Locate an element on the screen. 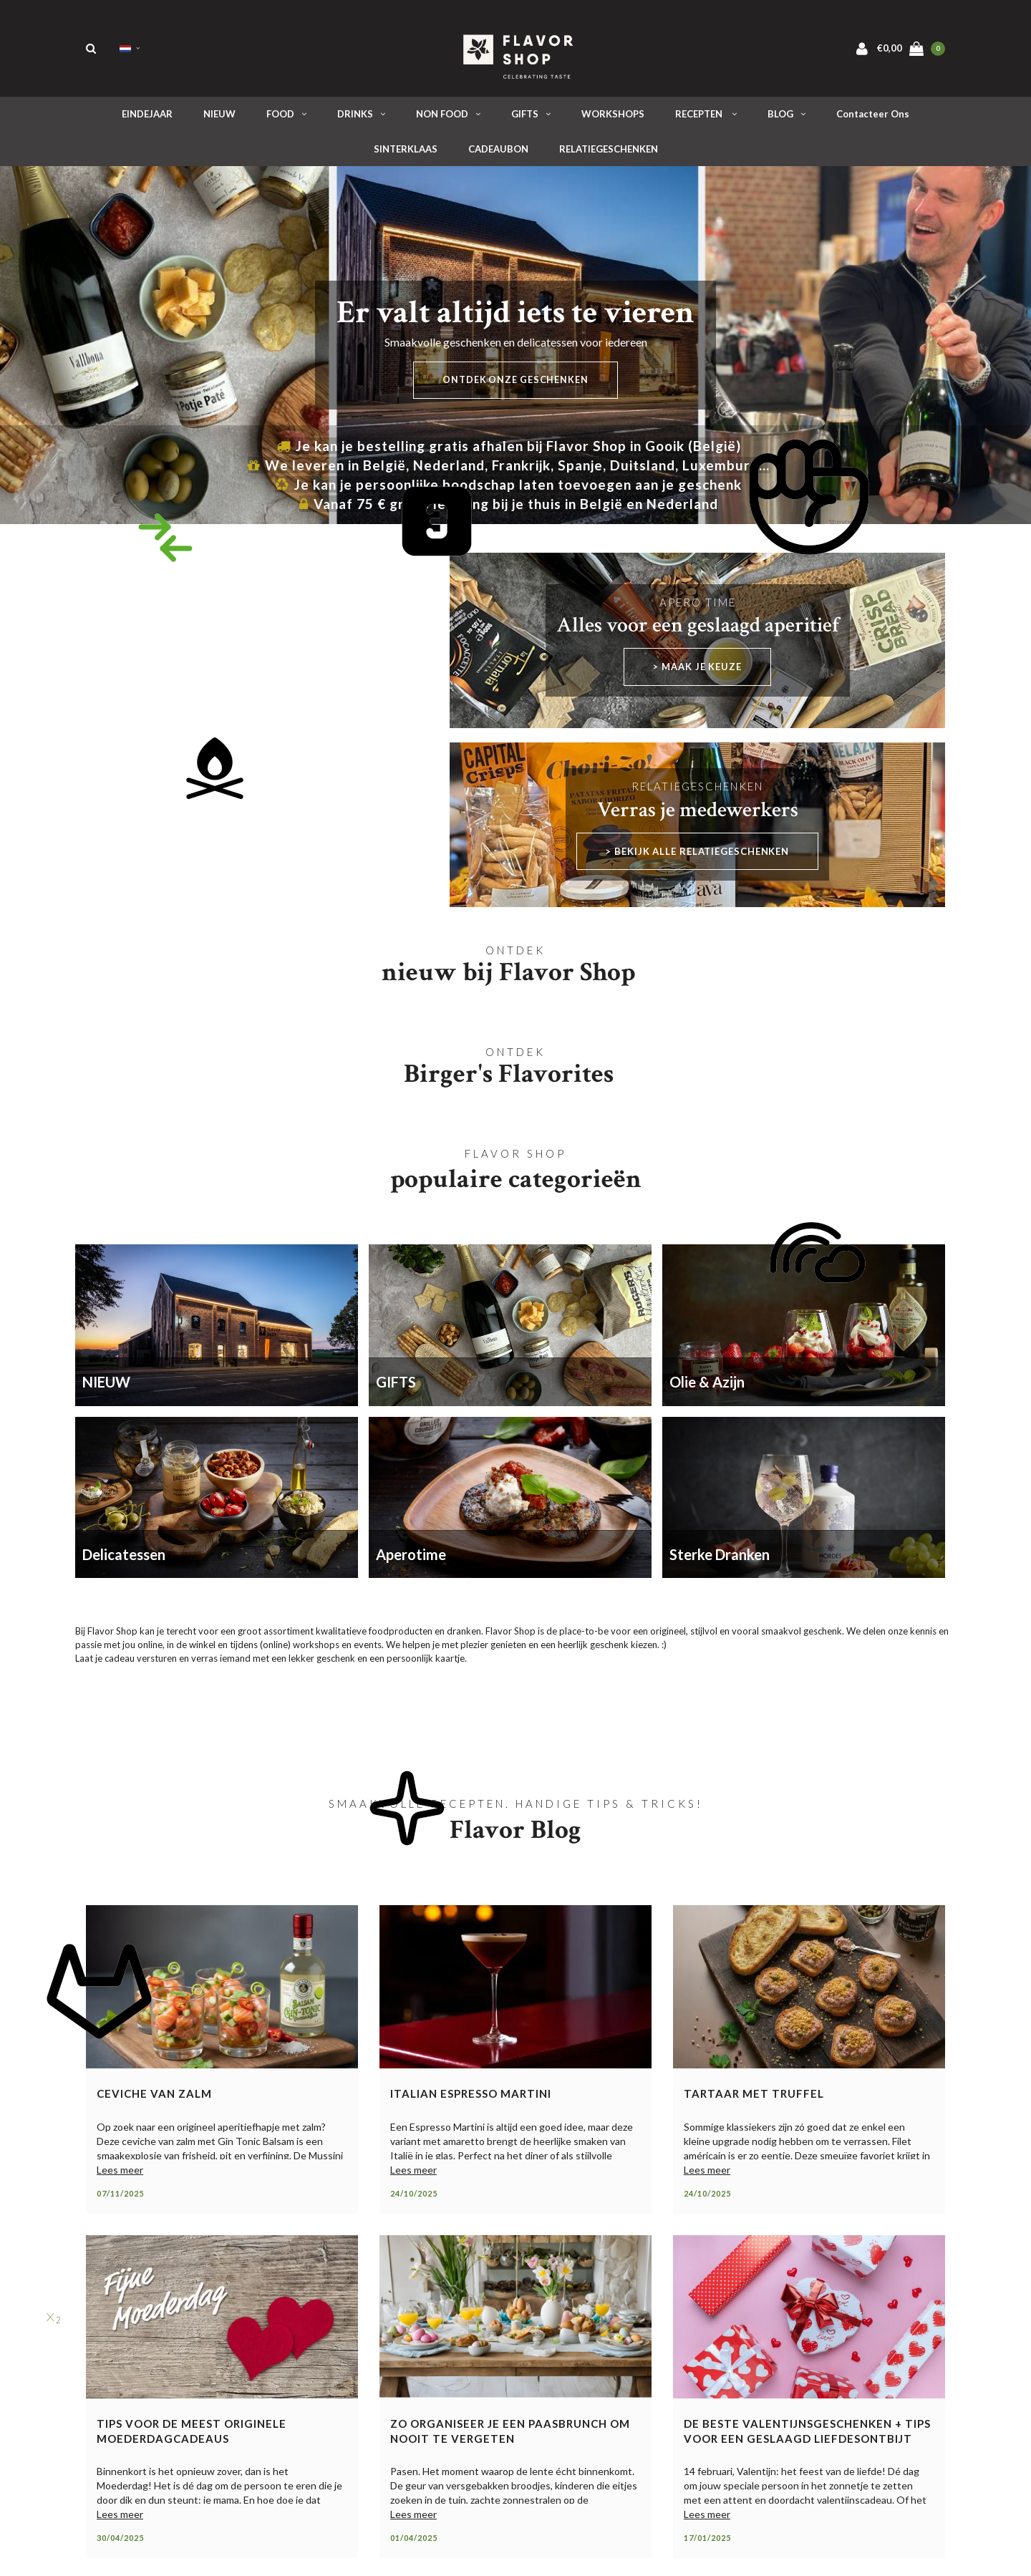  view weather information is located at coordinates (818, 1251).